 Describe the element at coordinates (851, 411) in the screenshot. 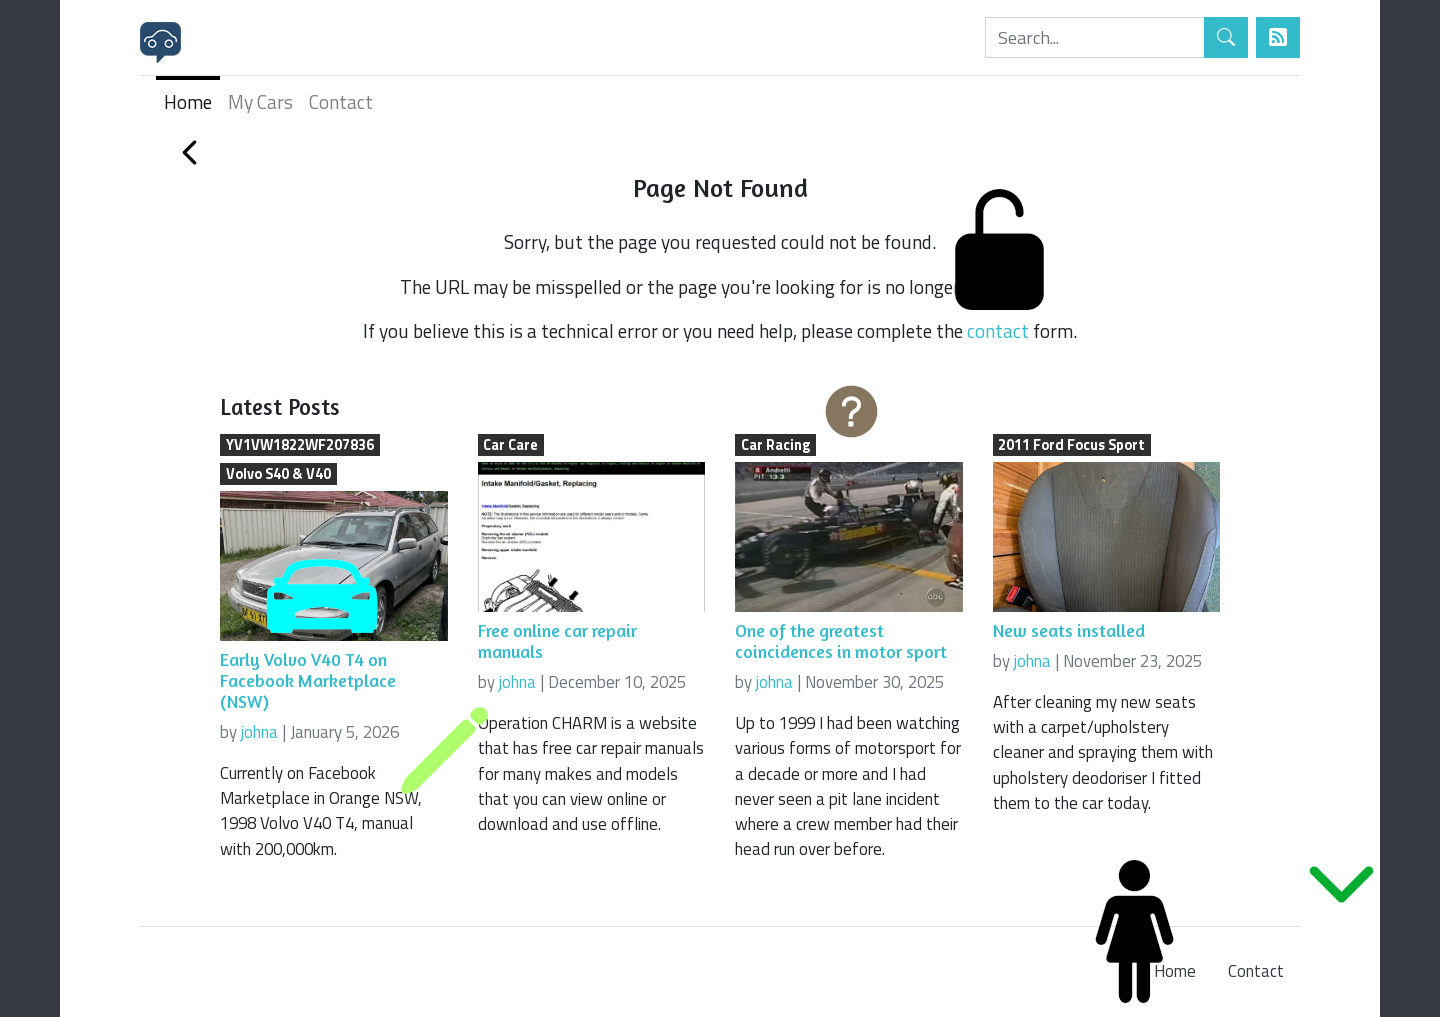

I see `access help or support` at that location.